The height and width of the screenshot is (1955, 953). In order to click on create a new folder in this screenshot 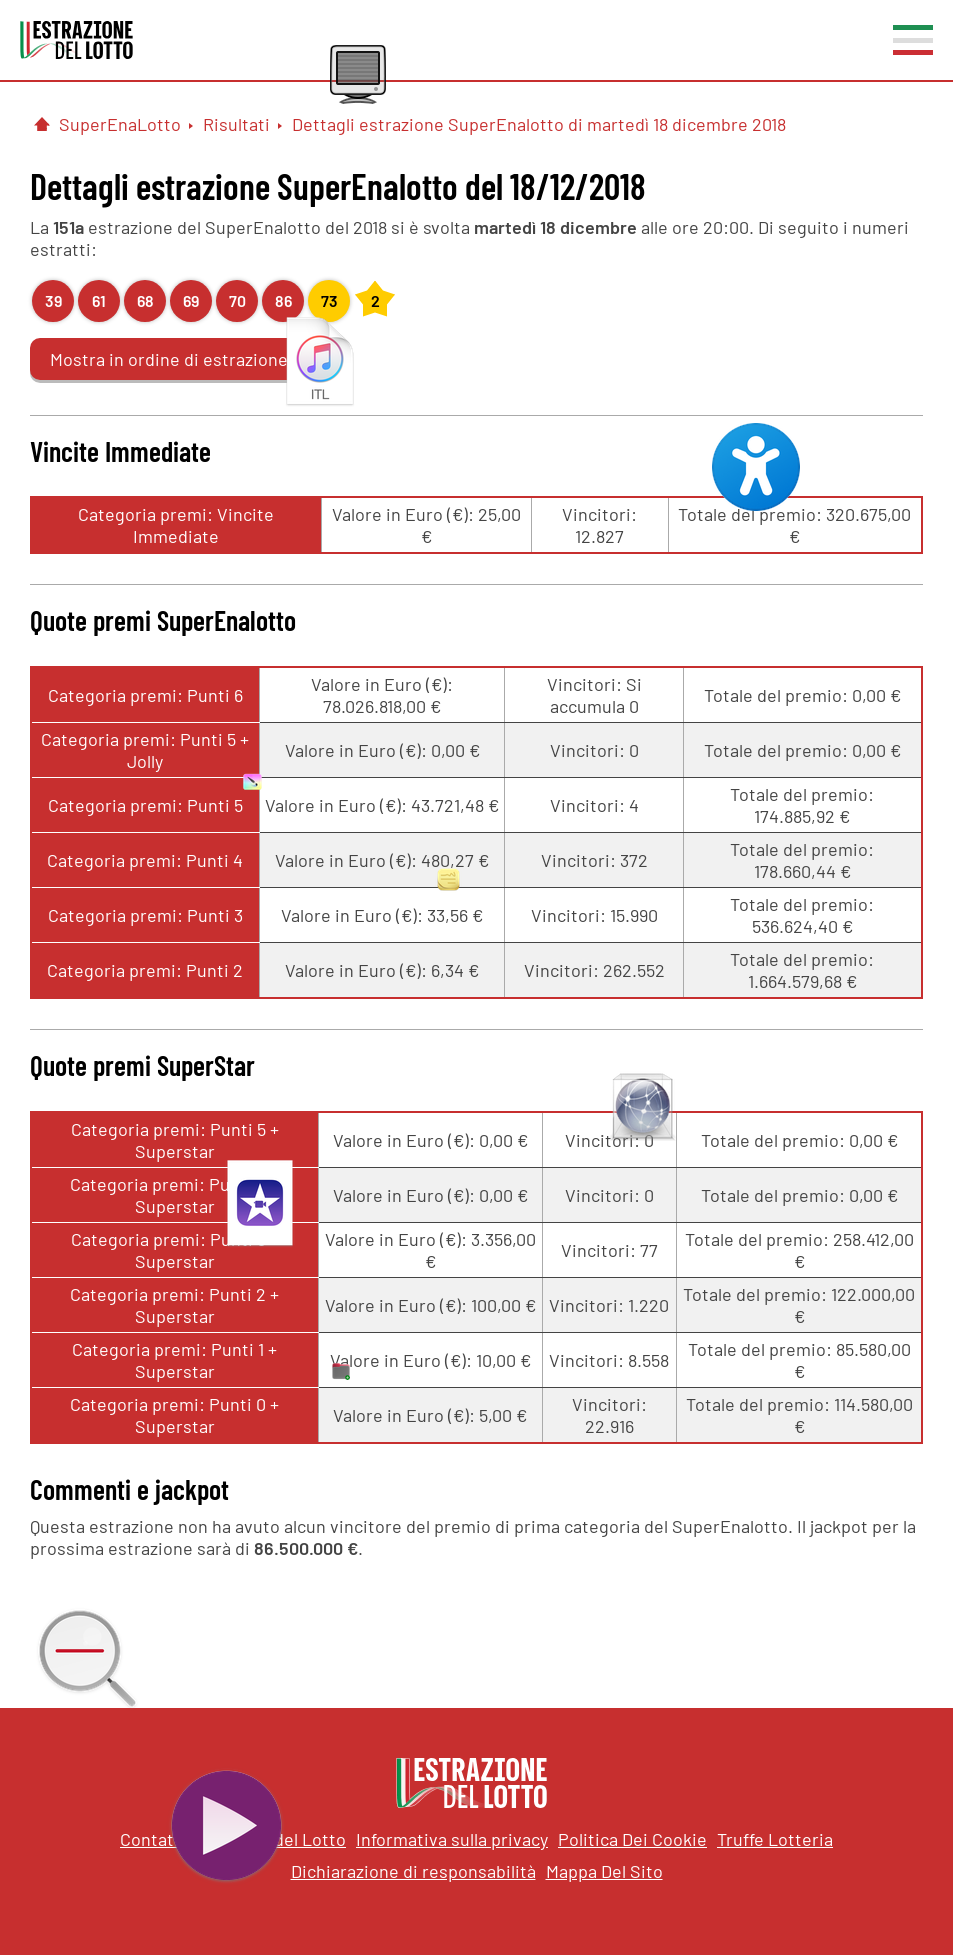, I will do `click(341, 1371)`.